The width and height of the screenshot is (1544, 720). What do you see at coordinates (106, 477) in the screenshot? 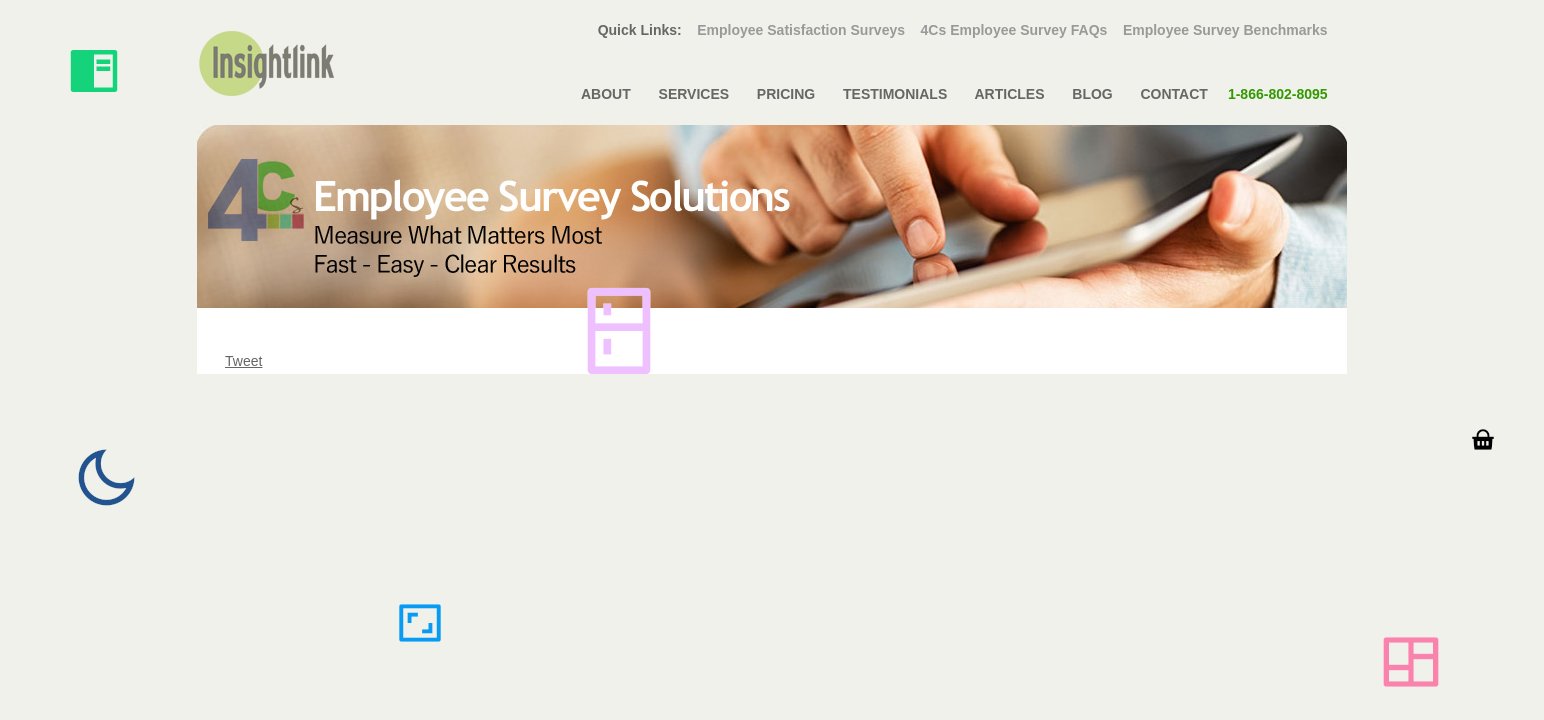
I see `enable dark mode` at bounding box center [106, 477].